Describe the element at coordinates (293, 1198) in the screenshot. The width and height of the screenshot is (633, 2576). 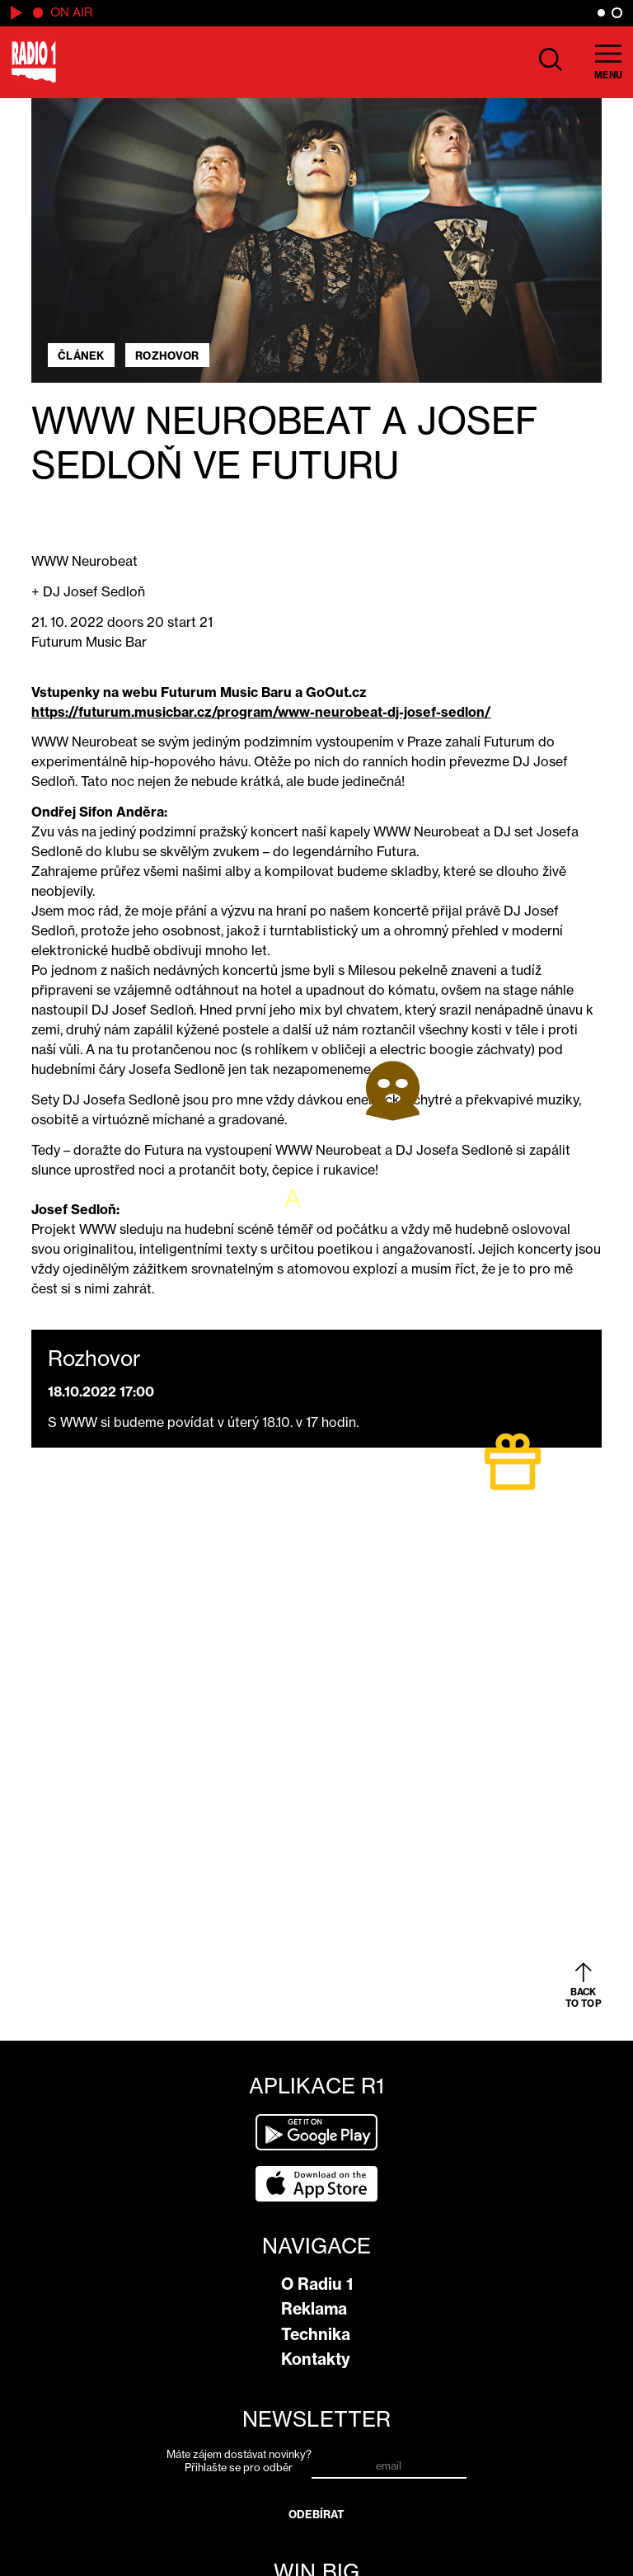
I see `change the font family in a text editor` at that location.